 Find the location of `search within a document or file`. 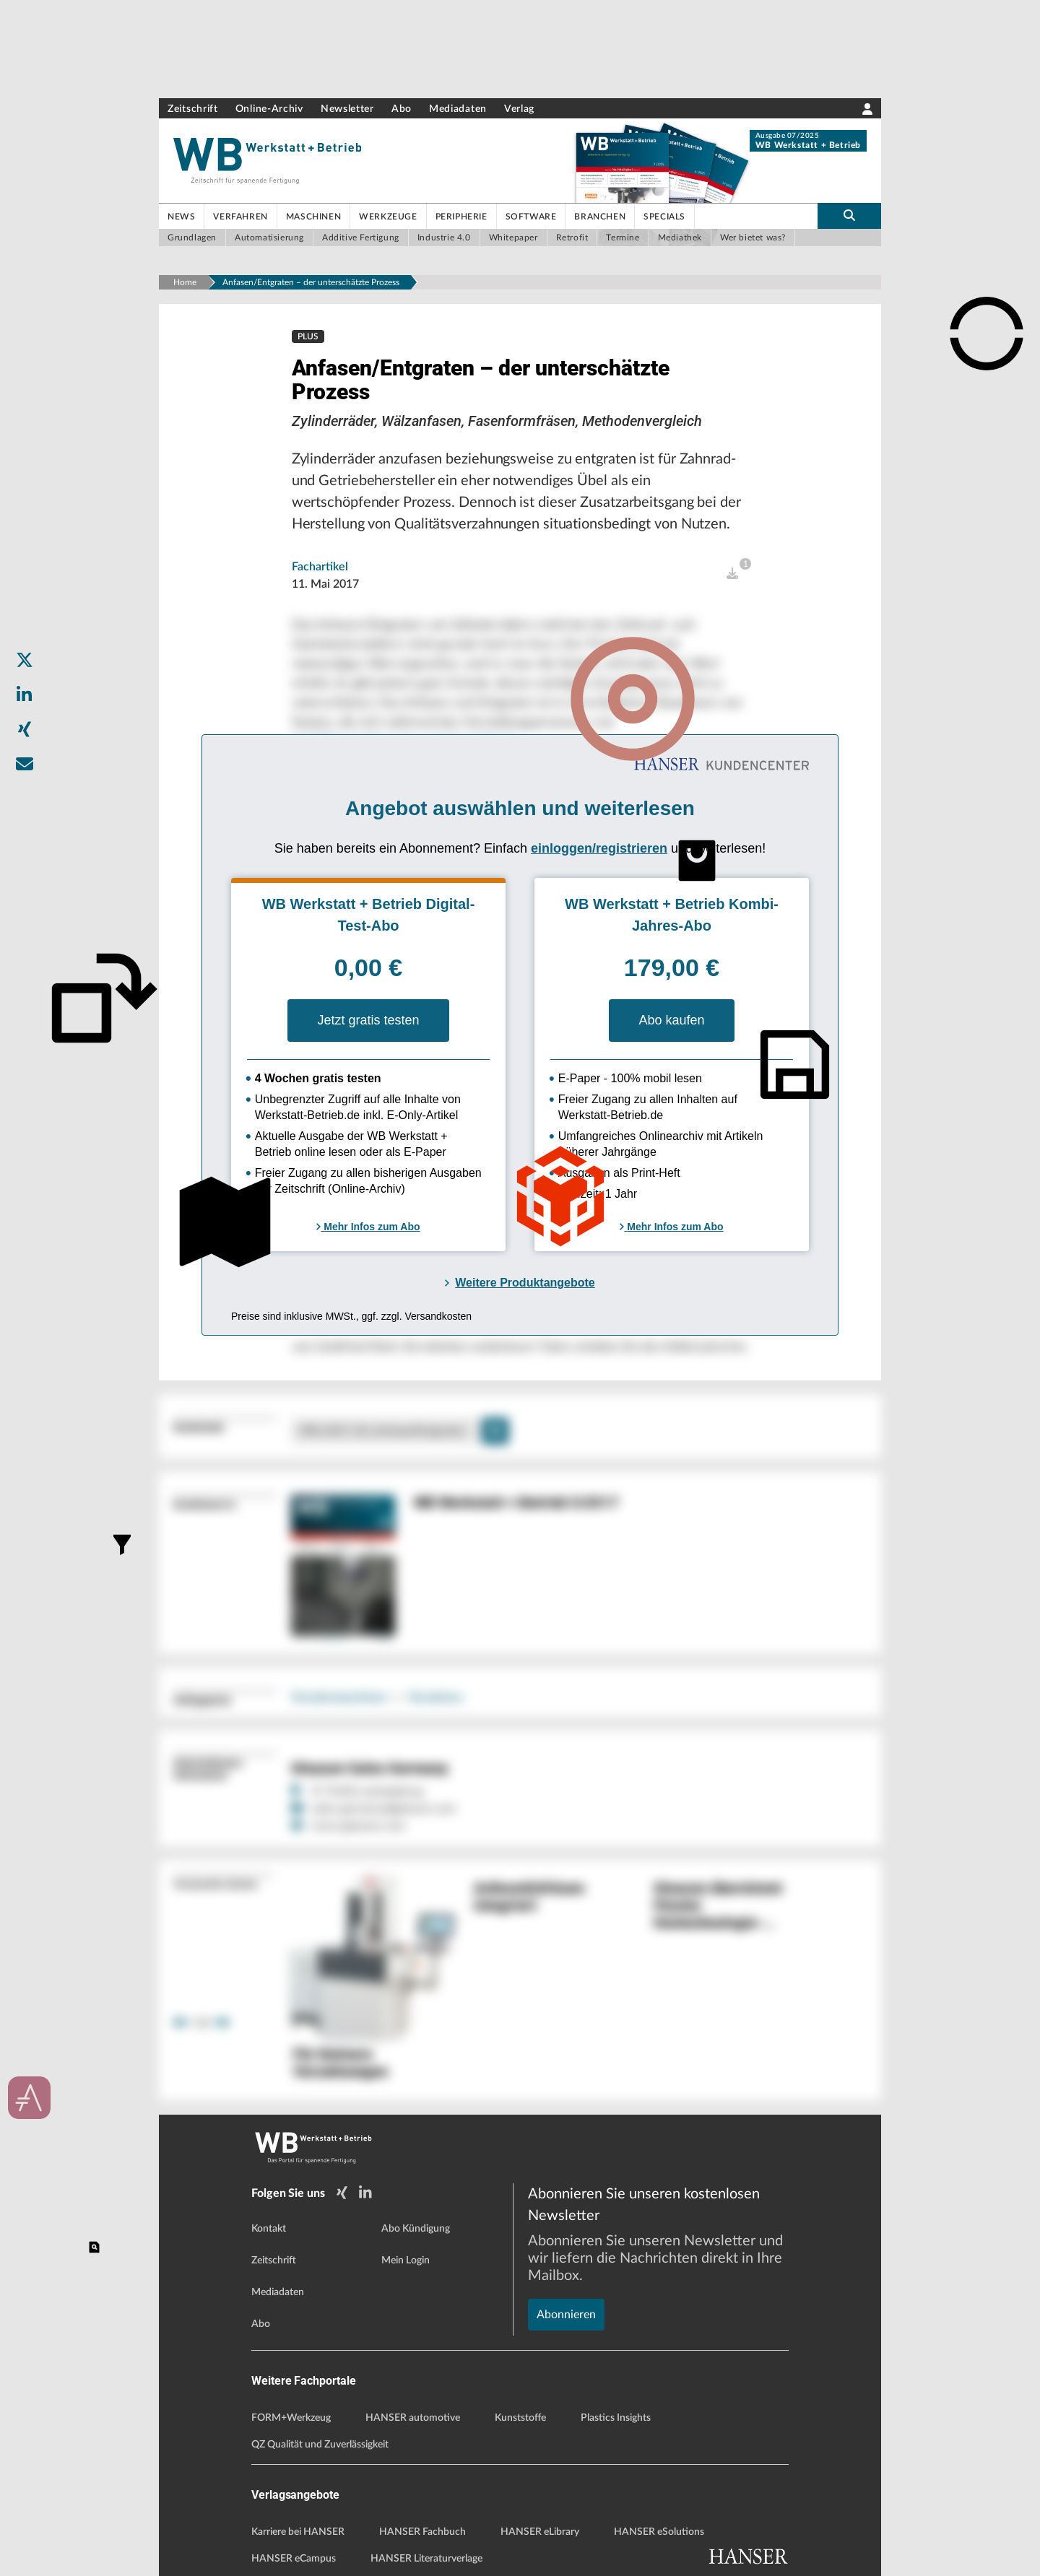

search within a document or file is located at coordinates (94, 2247).